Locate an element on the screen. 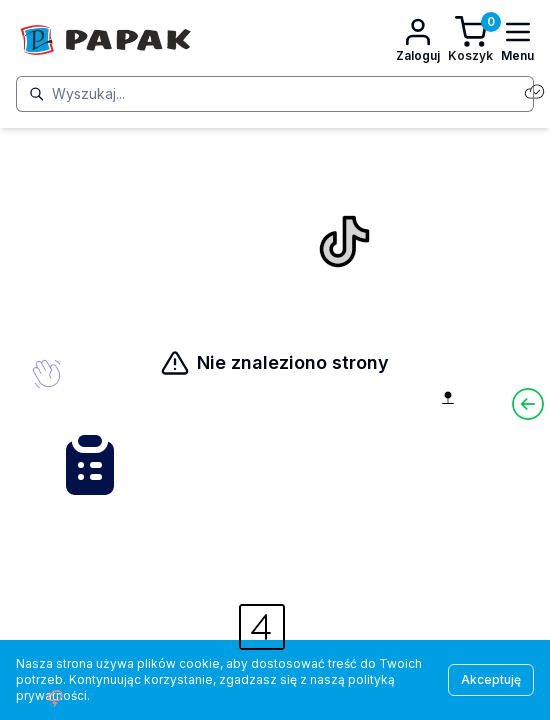 This screenshot has height=720, width=550. select option number four is located at coordinates (262, 627).